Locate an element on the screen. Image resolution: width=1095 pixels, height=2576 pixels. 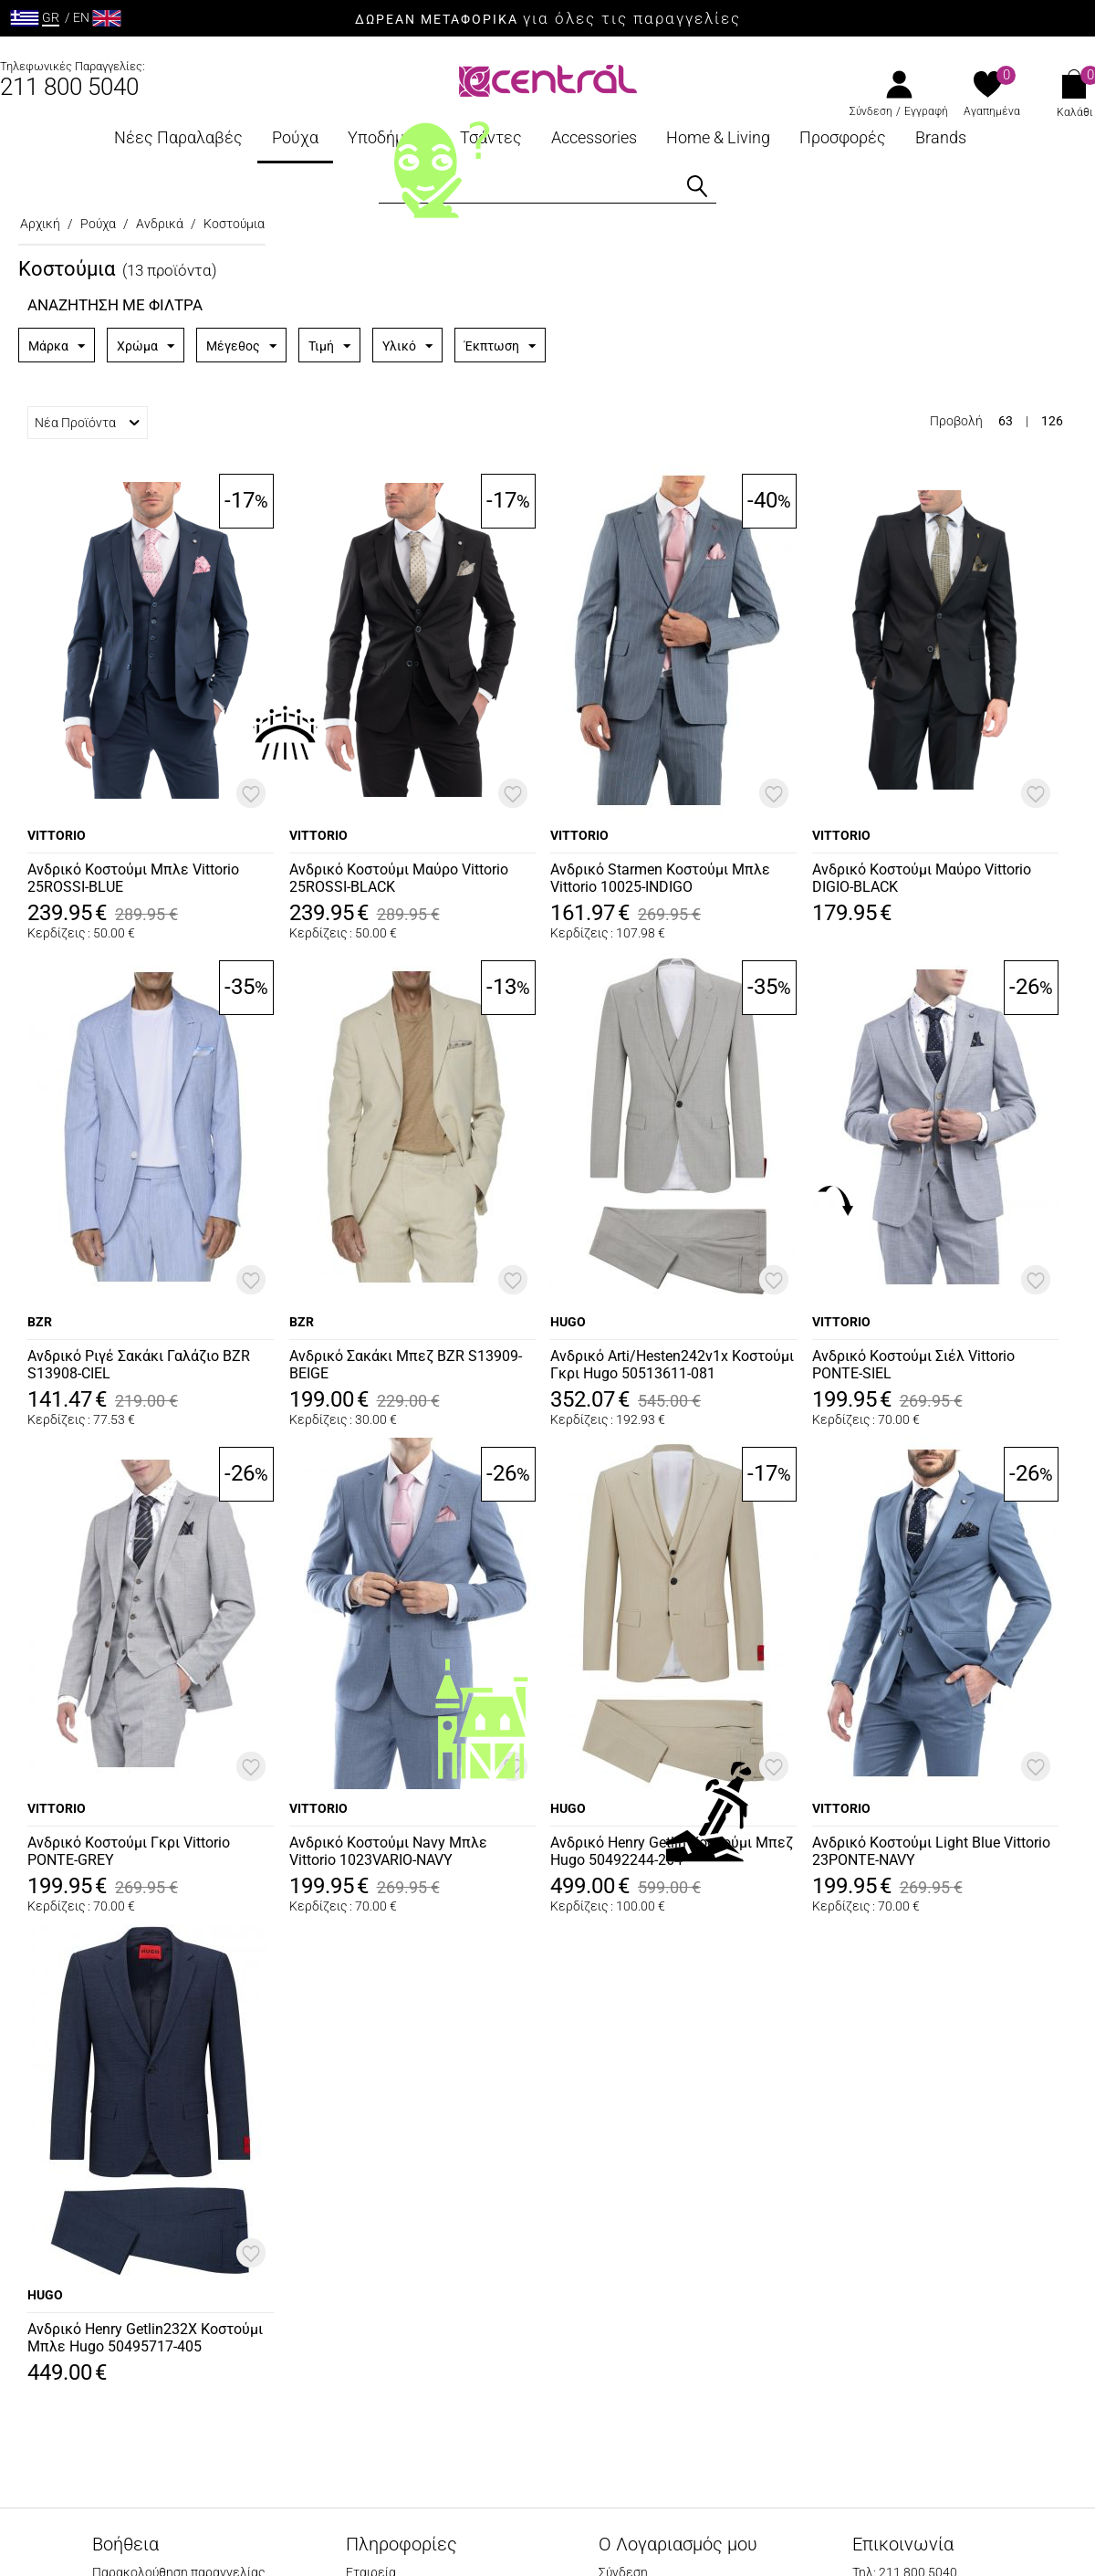
rotate view to overhead perspective is located at coordinates (835, 1200).